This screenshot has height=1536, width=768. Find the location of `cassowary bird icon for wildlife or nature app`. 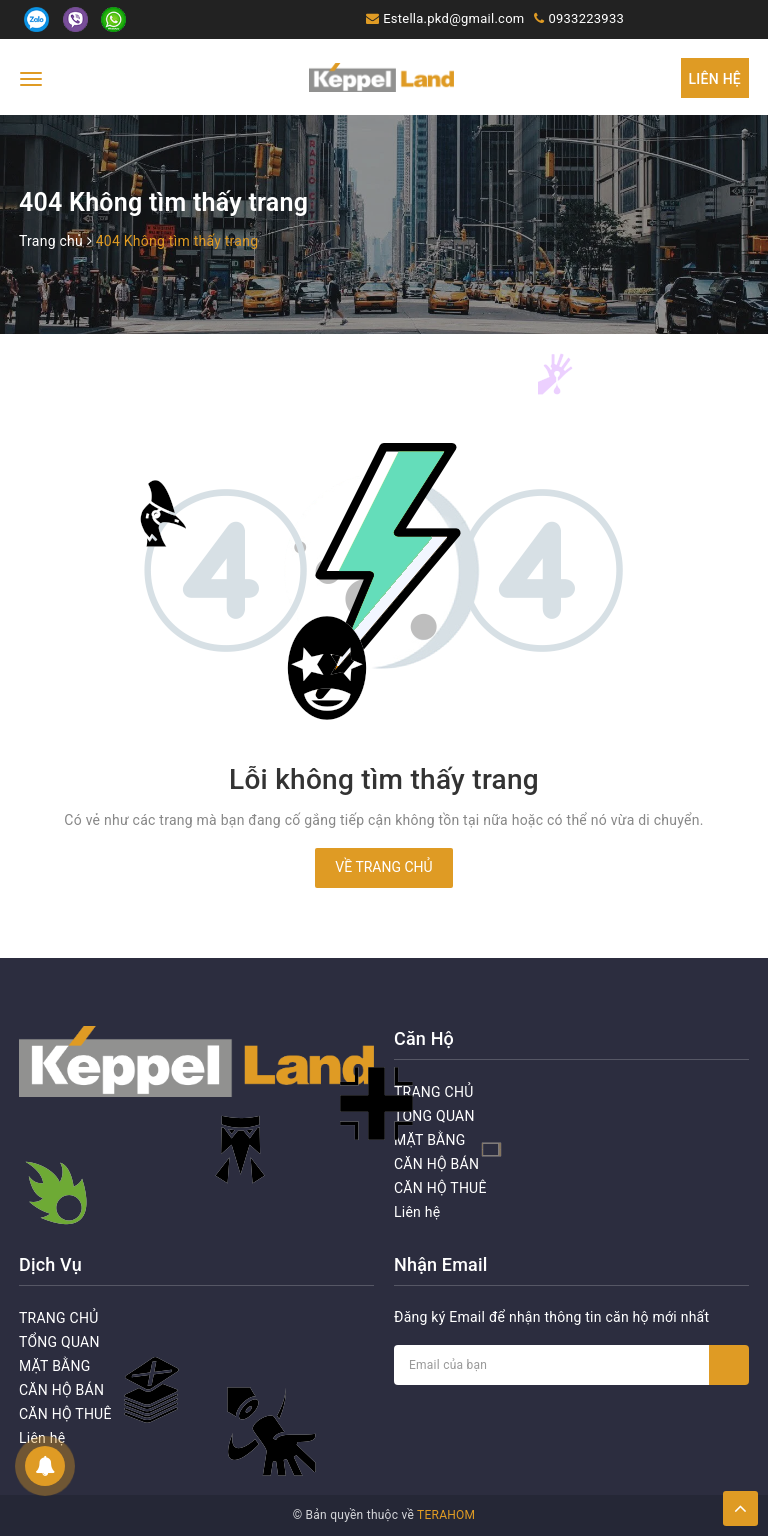

cassowary bird icon for wildlife or nature app is located at coordinates (160, 513).